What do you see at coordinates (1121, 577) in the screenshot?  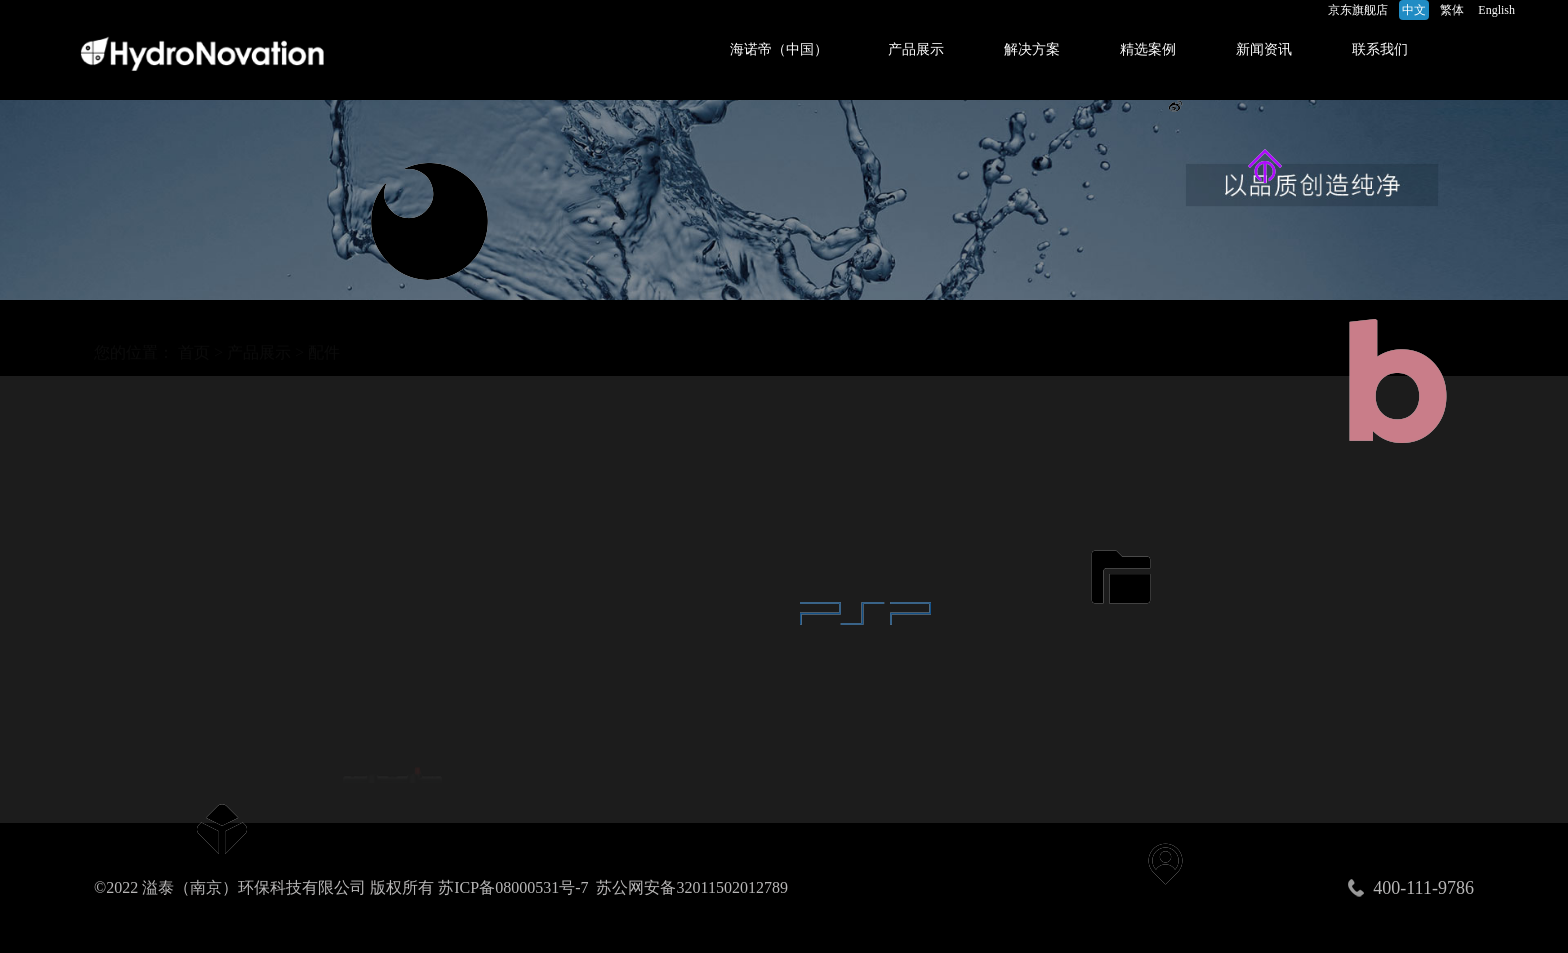 I see `open folder to view files` at bounding box center [1121, 577].